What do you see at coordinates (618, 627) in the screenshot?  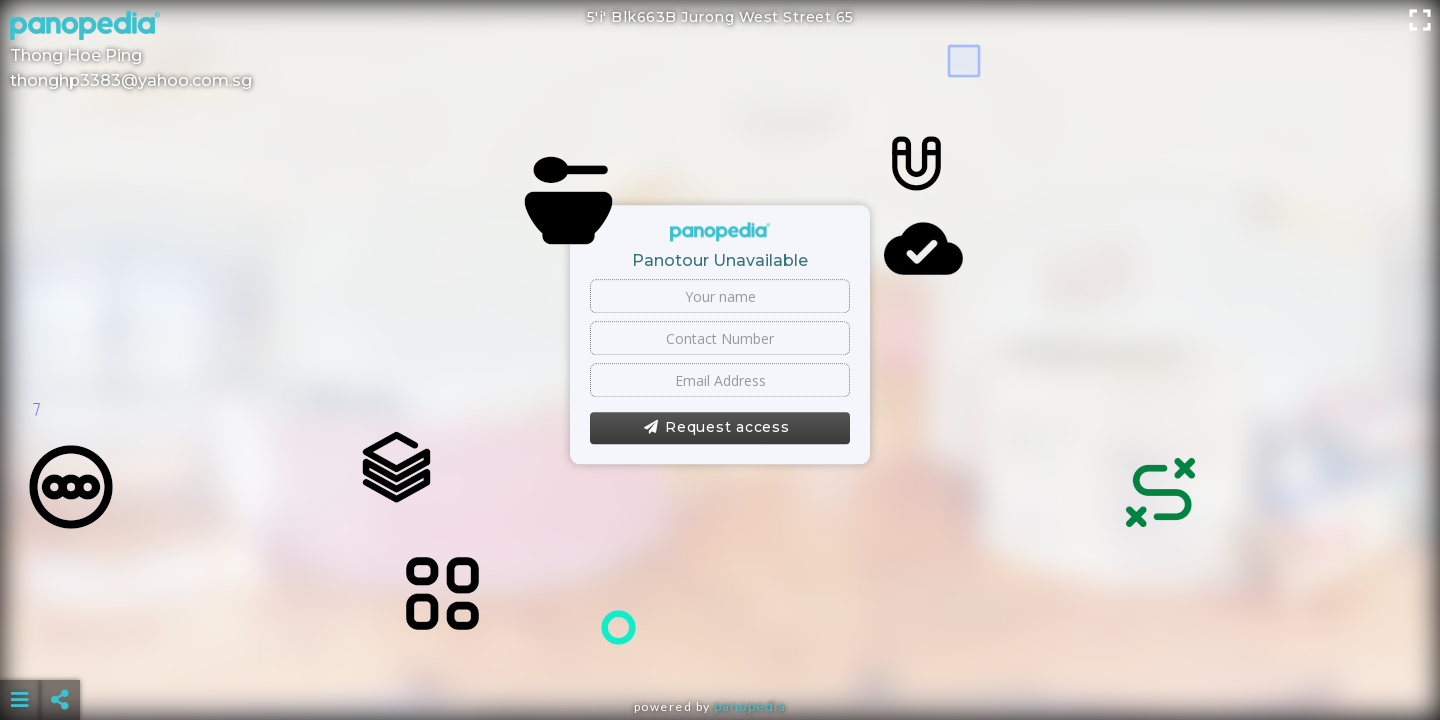 I see `indicates a data point or marker on a graph` at bounding box center [618, 627].